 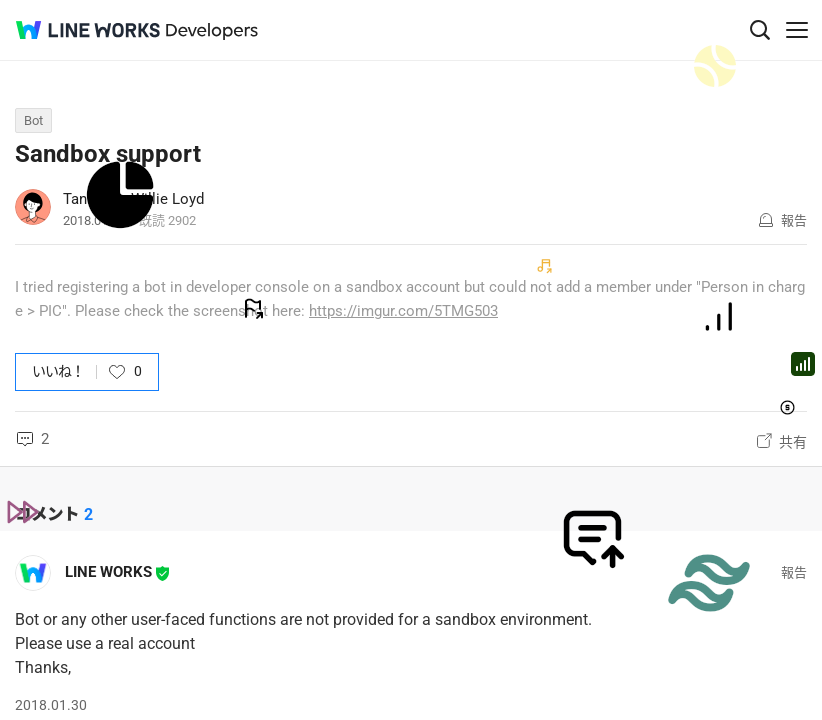 What do you see at coordinates (544, 265) in the screenshot?
I see `share a song or audio file` at bounding box center [544, 265].